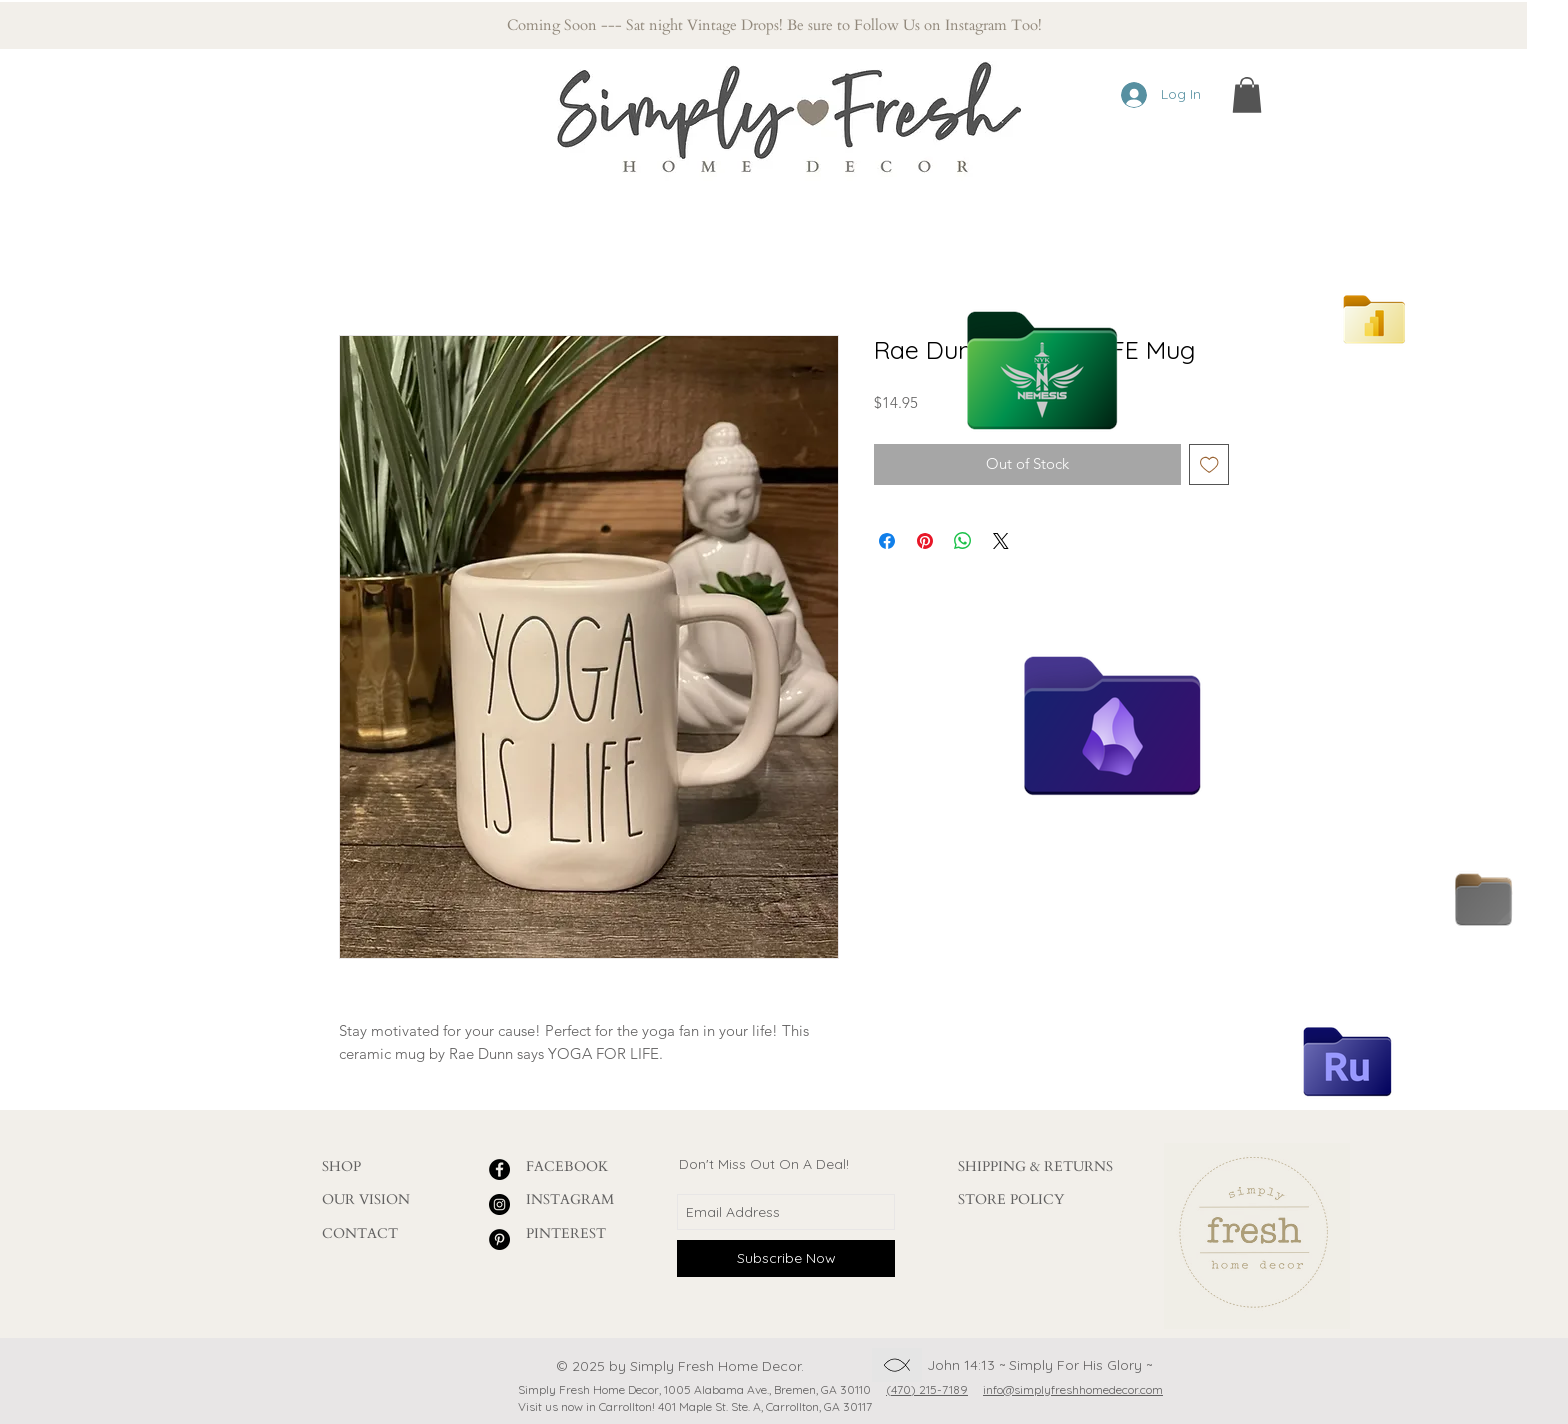  I want to click on open obsidian vault folder, so click(1111, 730).